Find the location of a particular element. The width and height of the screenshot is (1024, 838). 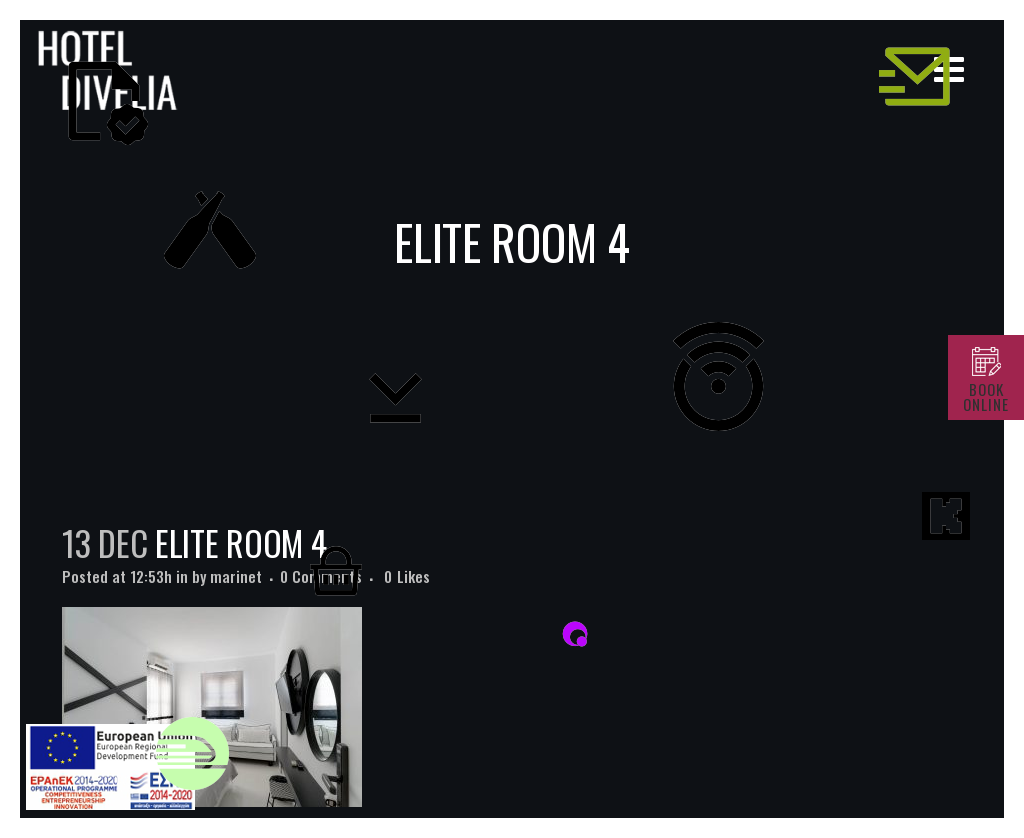

view verified contract document is located at coordinates (104, 101).